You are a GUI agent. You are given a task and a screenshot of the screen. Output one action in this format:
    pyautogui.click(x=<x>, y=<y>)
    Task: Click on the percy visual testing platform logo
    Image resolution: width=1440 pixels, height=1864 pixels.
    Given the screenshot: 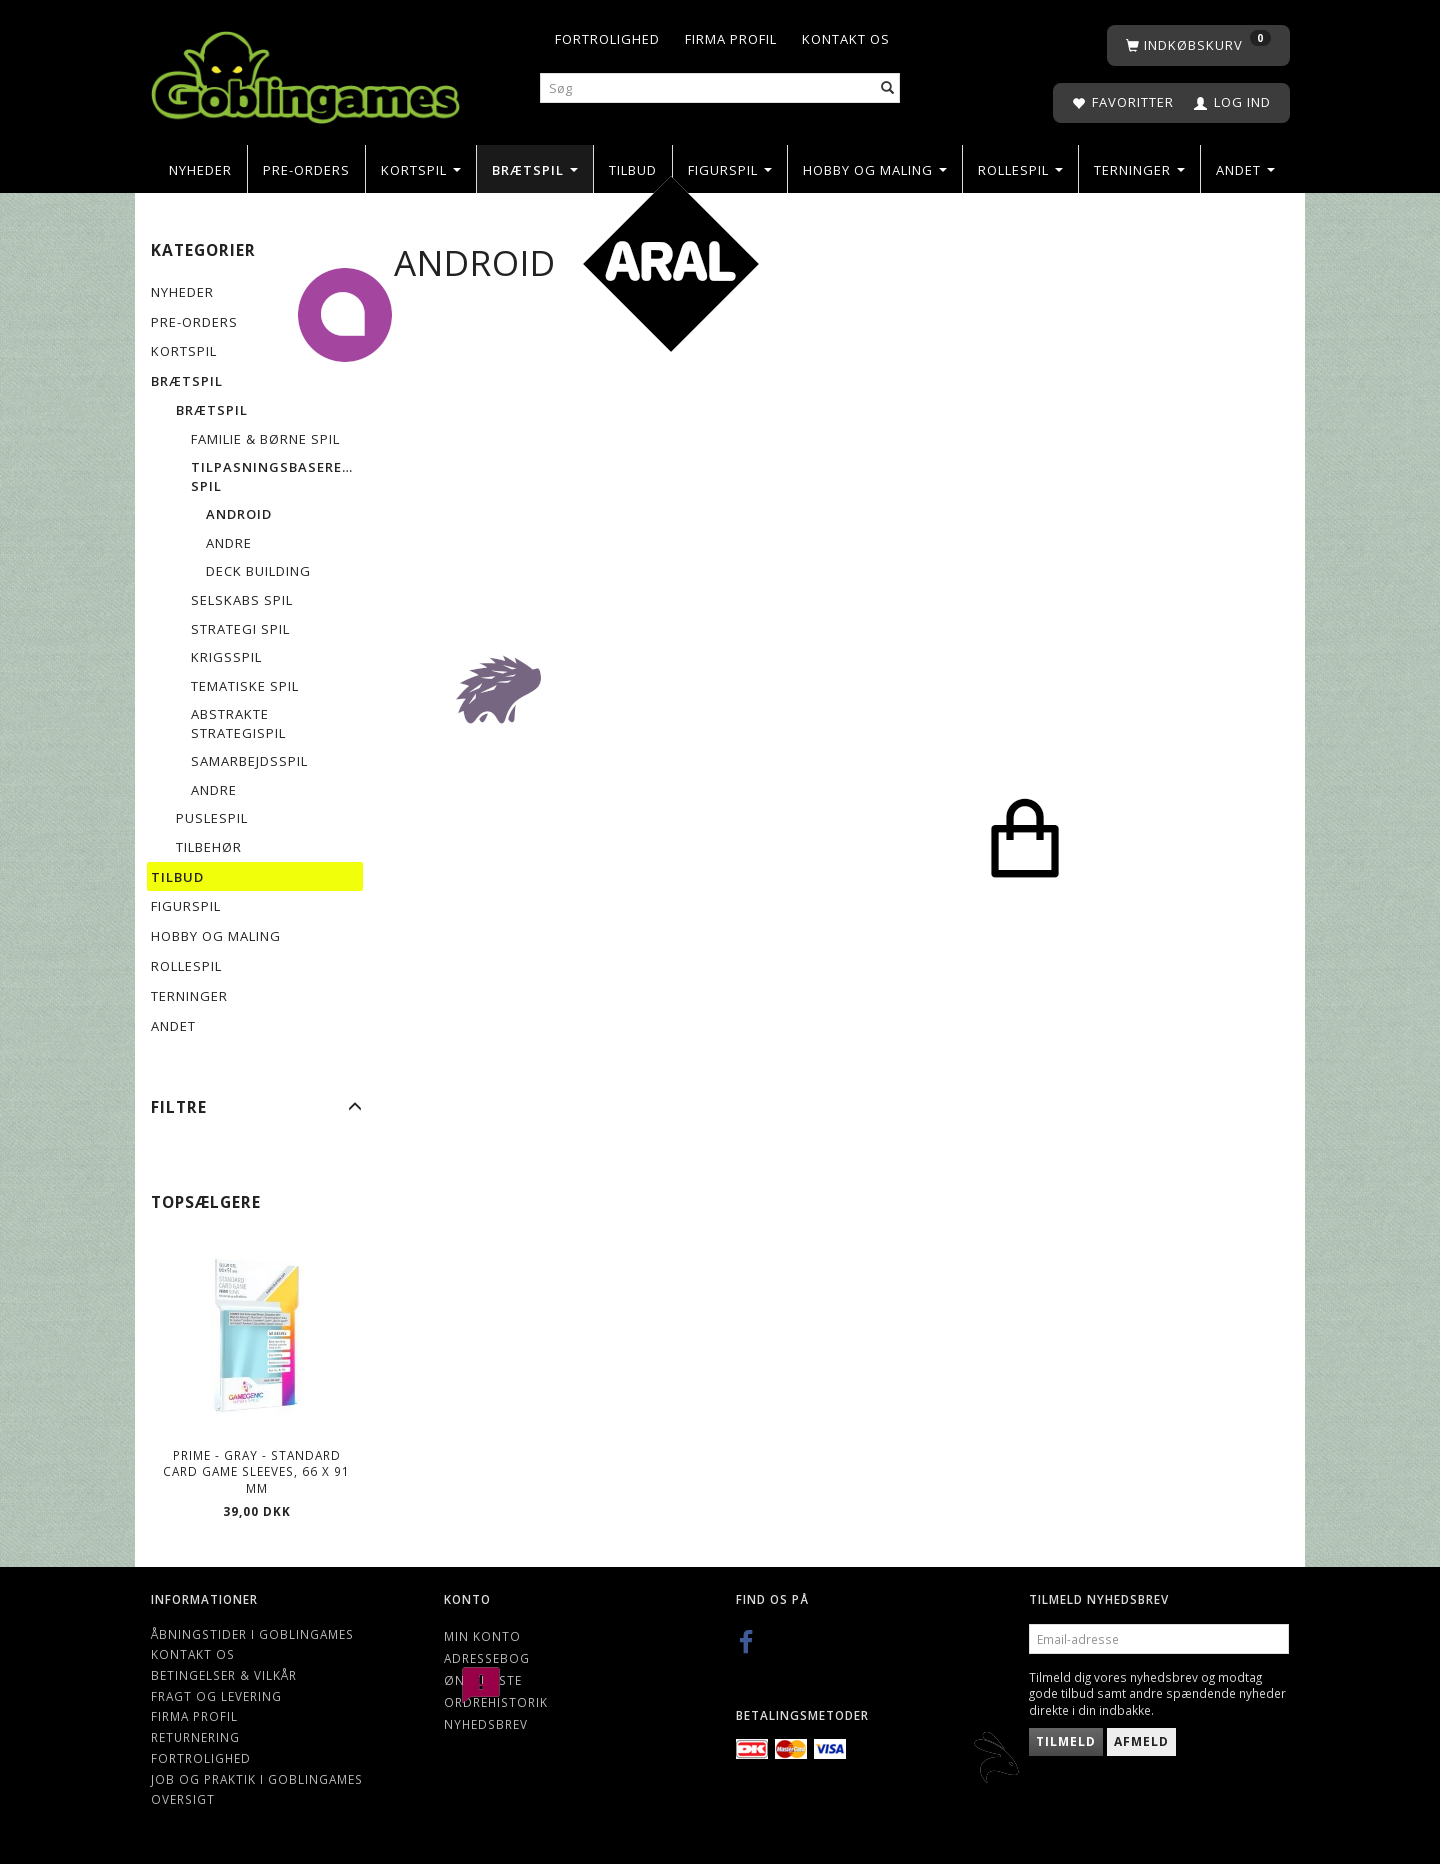 What is the action you would take?
    pyautogui.click(x=498, y=689)
    